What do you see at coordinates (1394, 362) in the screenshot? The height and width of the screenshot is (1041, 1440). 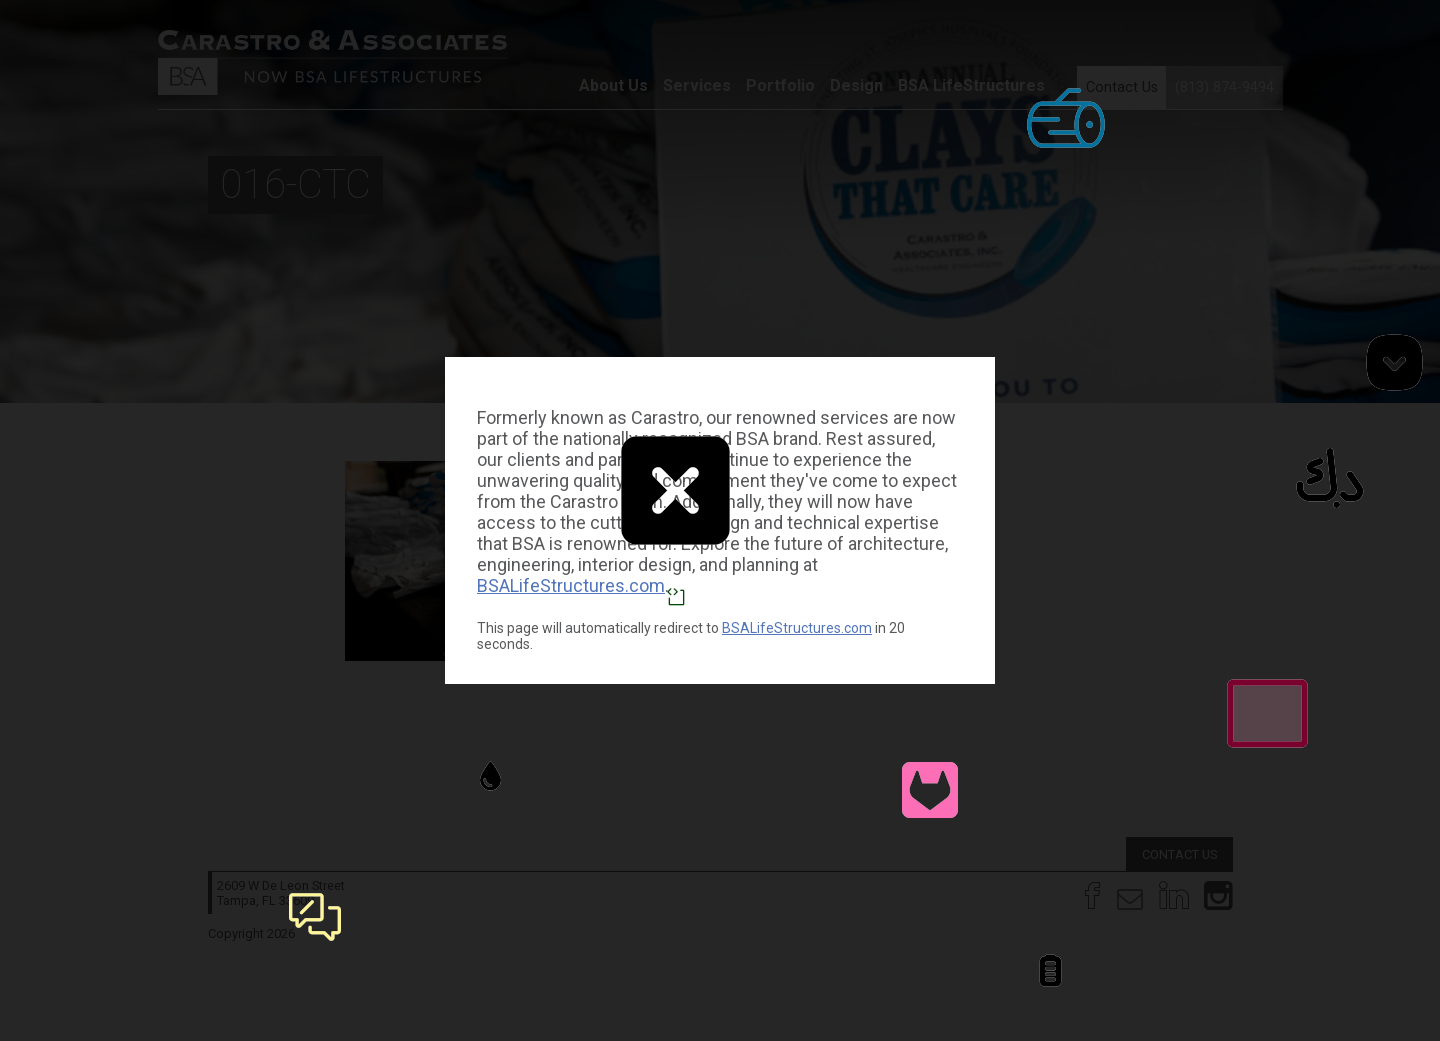 I see `expand dropdown menu or content` at bounding box center [1394, 362].